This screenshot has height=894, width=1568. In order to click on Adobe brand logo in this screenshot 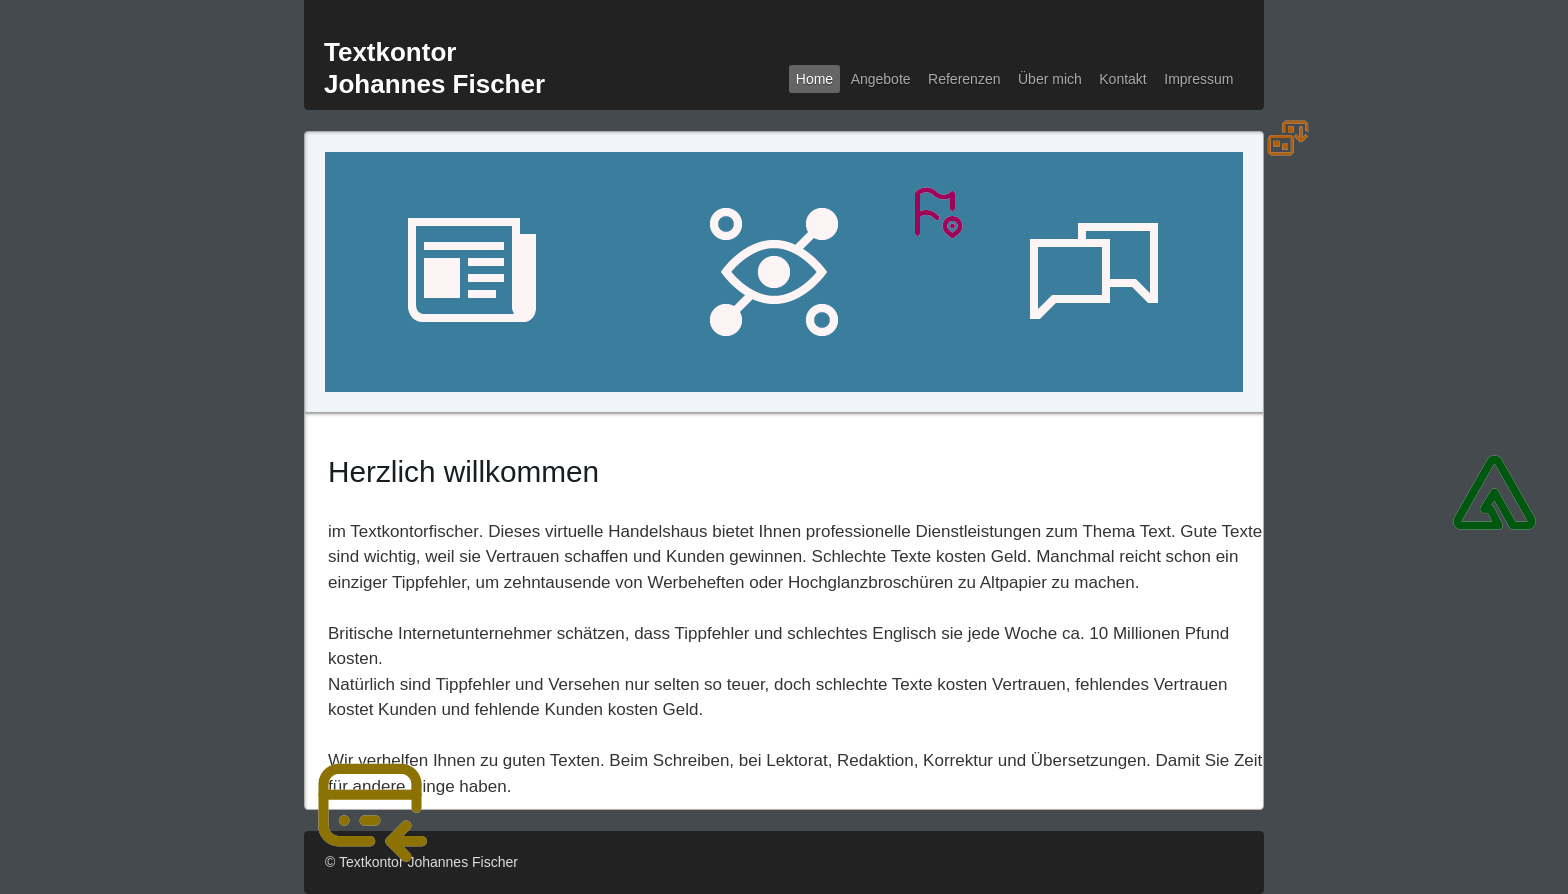, I will do `click(1494, 492)`.